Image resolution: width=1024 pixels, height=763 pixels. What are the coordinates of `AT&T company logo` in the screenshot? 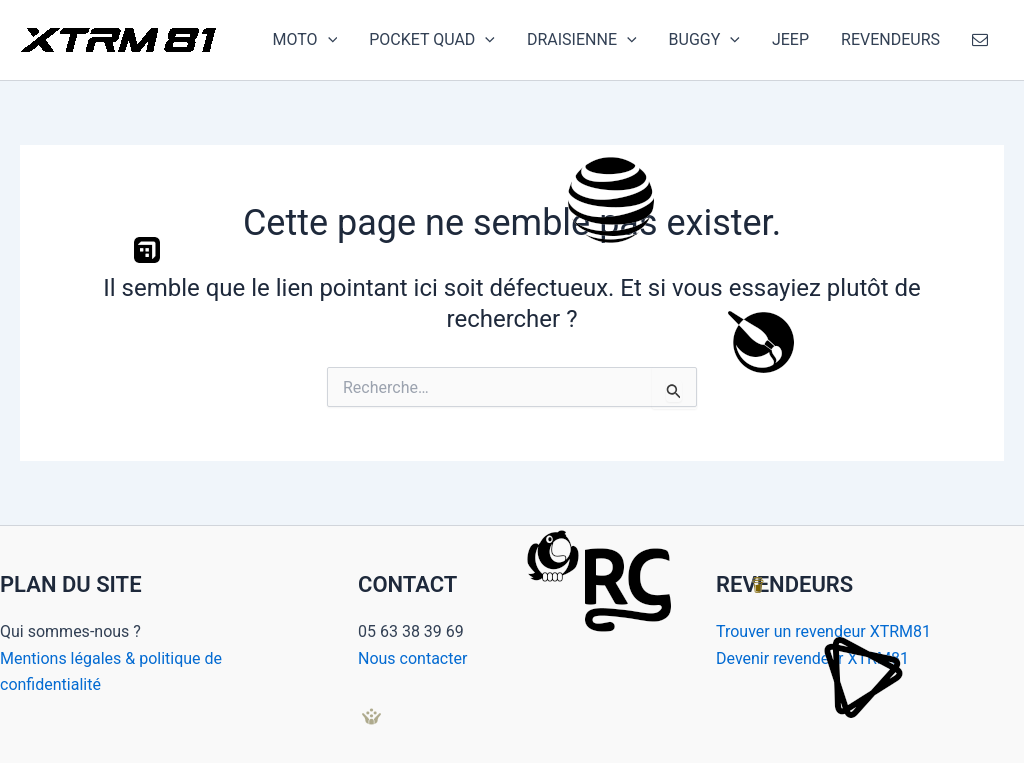 It's located at (611, 200).